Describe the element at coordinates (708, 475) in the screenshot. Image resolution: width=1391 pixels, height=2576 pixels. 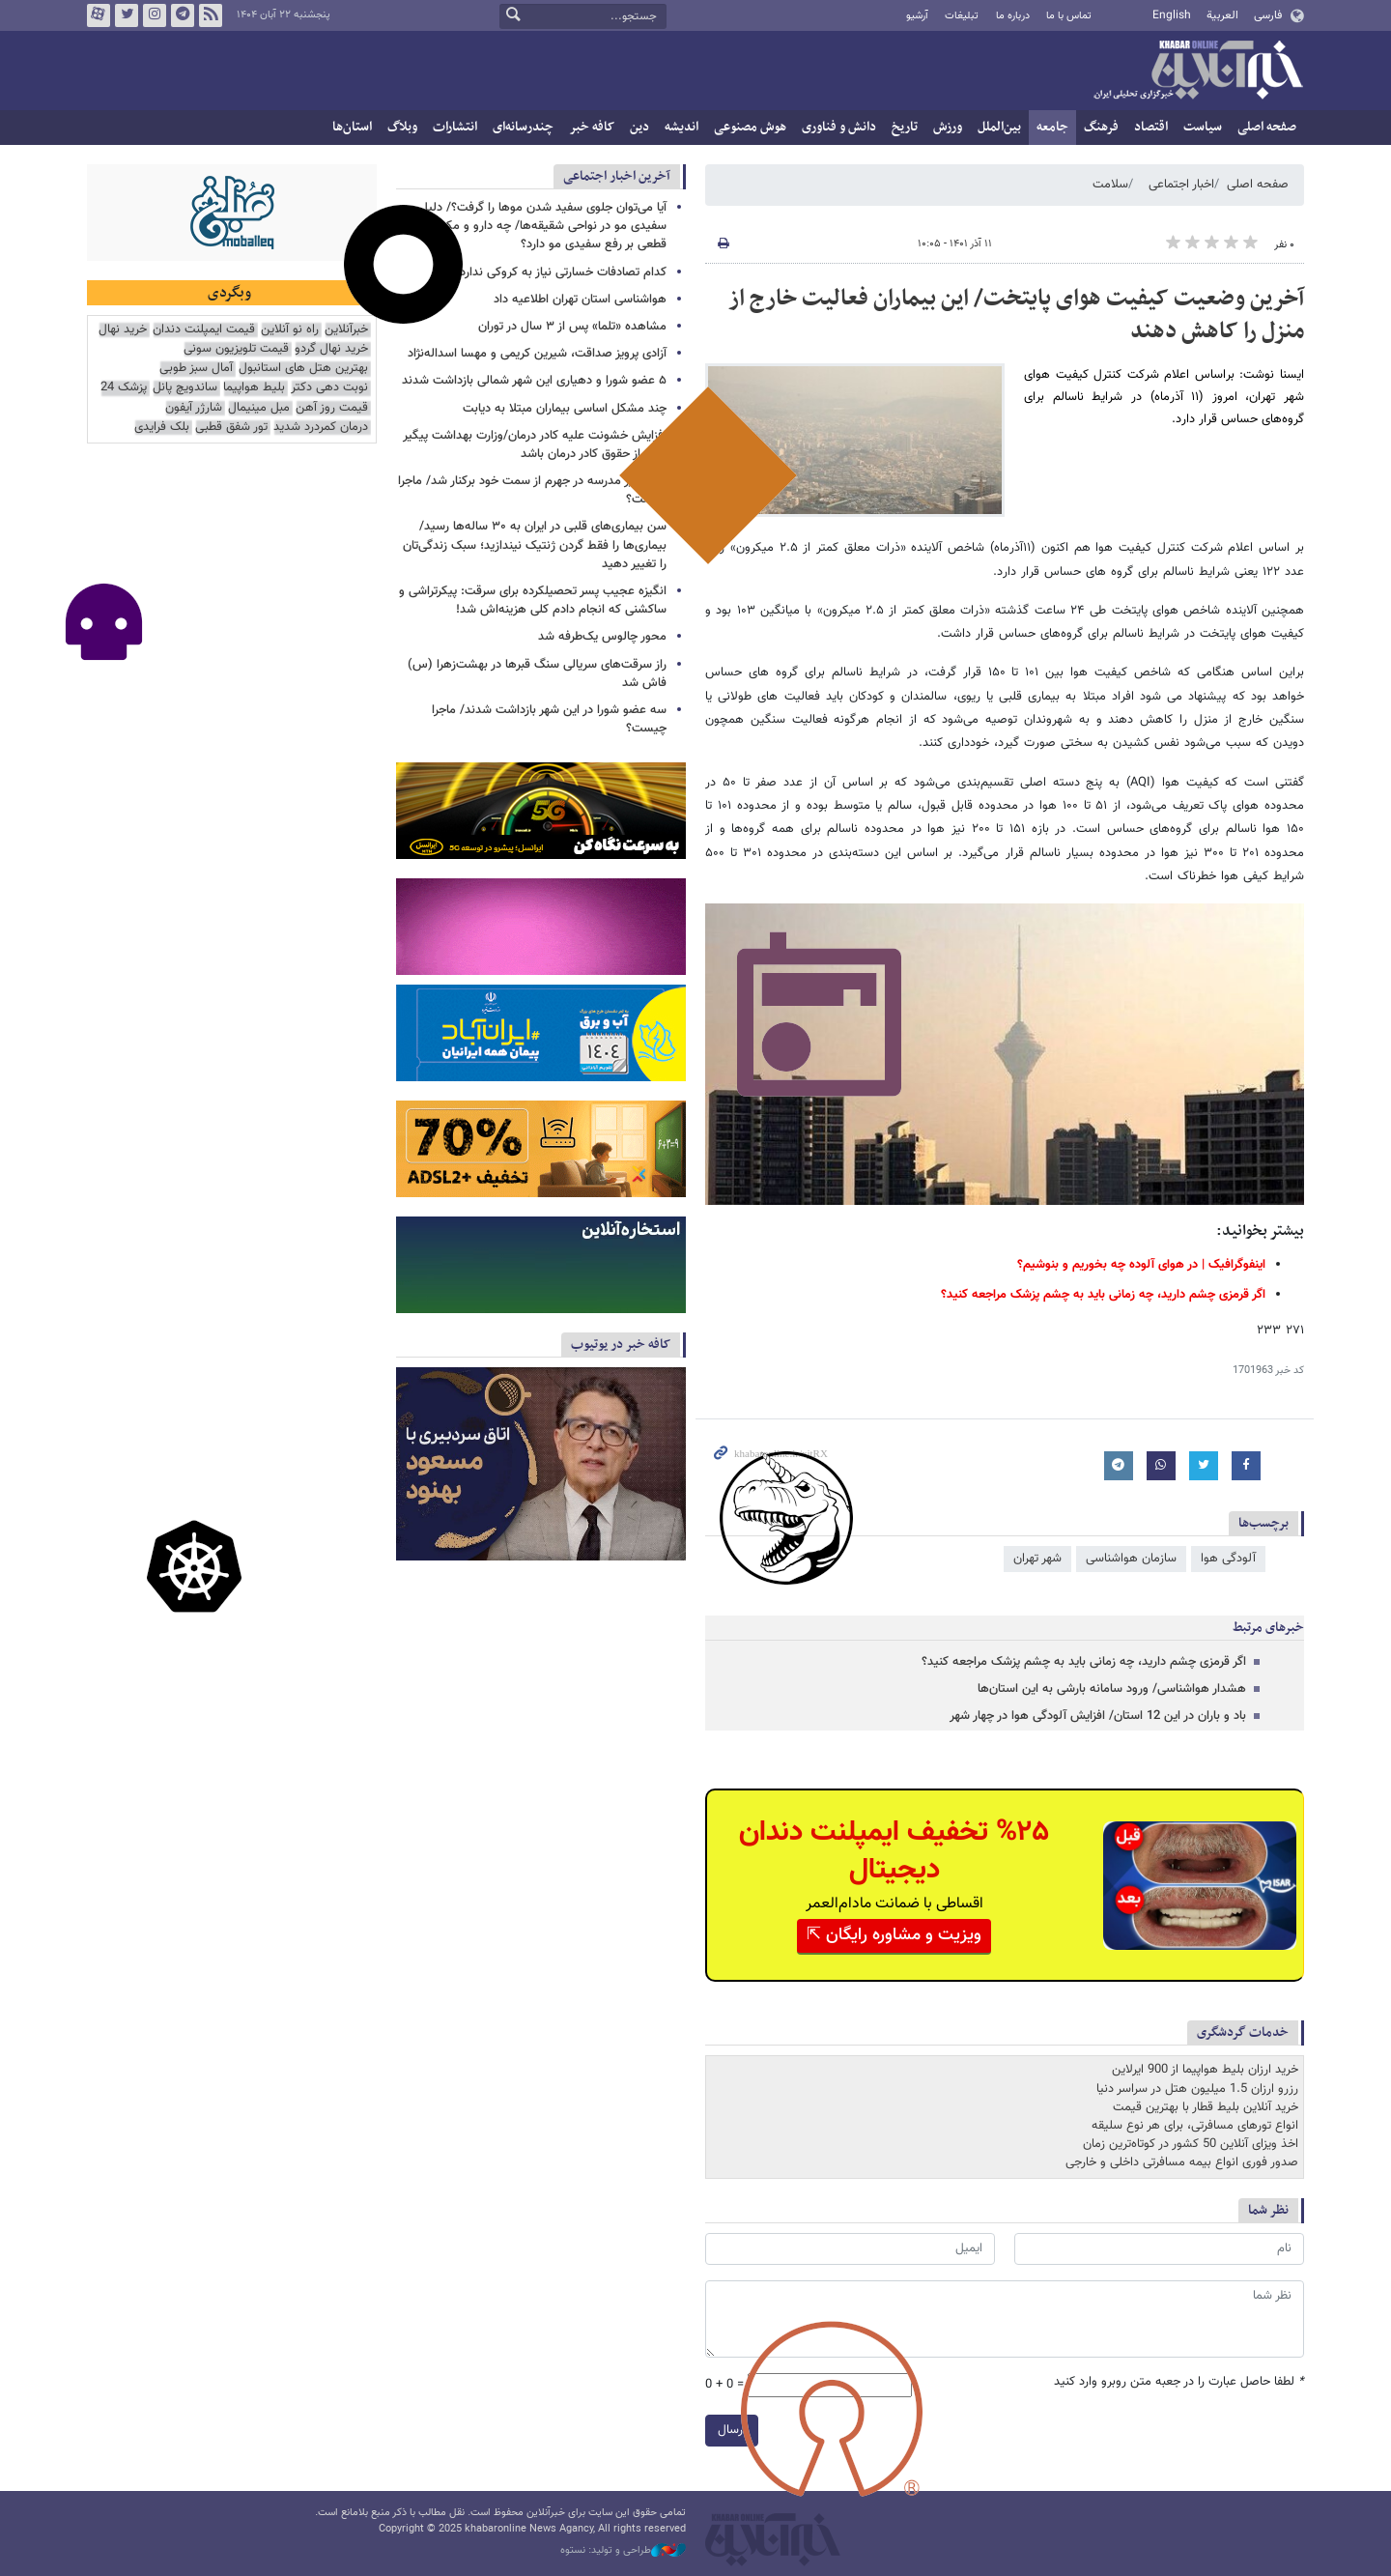
I see `open kedro data pipeline application` at that location.